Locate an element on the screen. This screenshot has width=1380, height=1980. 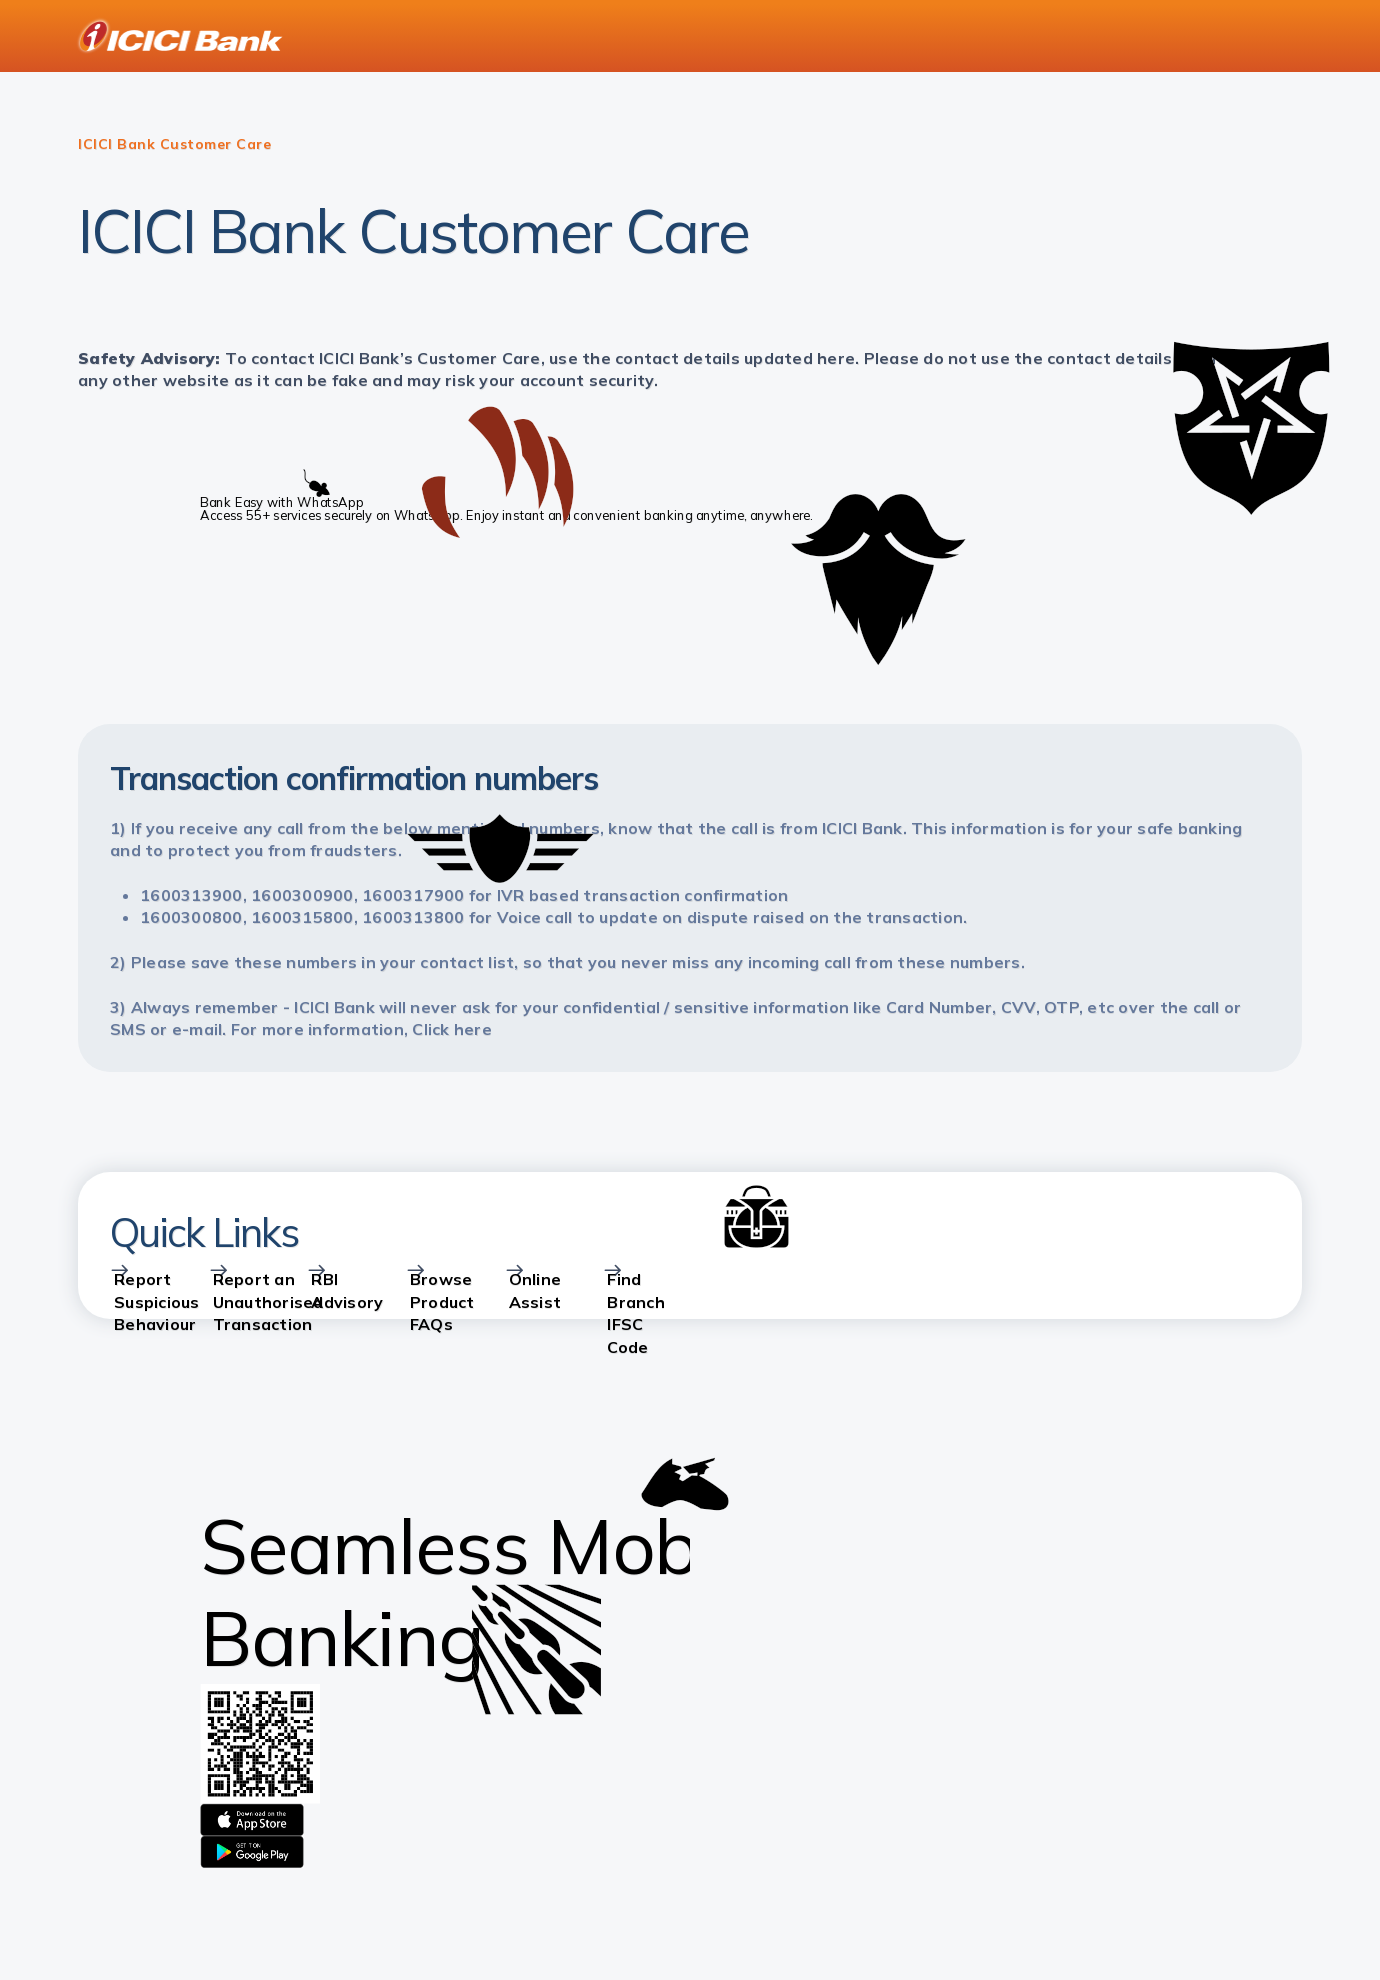
select mouse character or pet is located at coordinates (317, 483).